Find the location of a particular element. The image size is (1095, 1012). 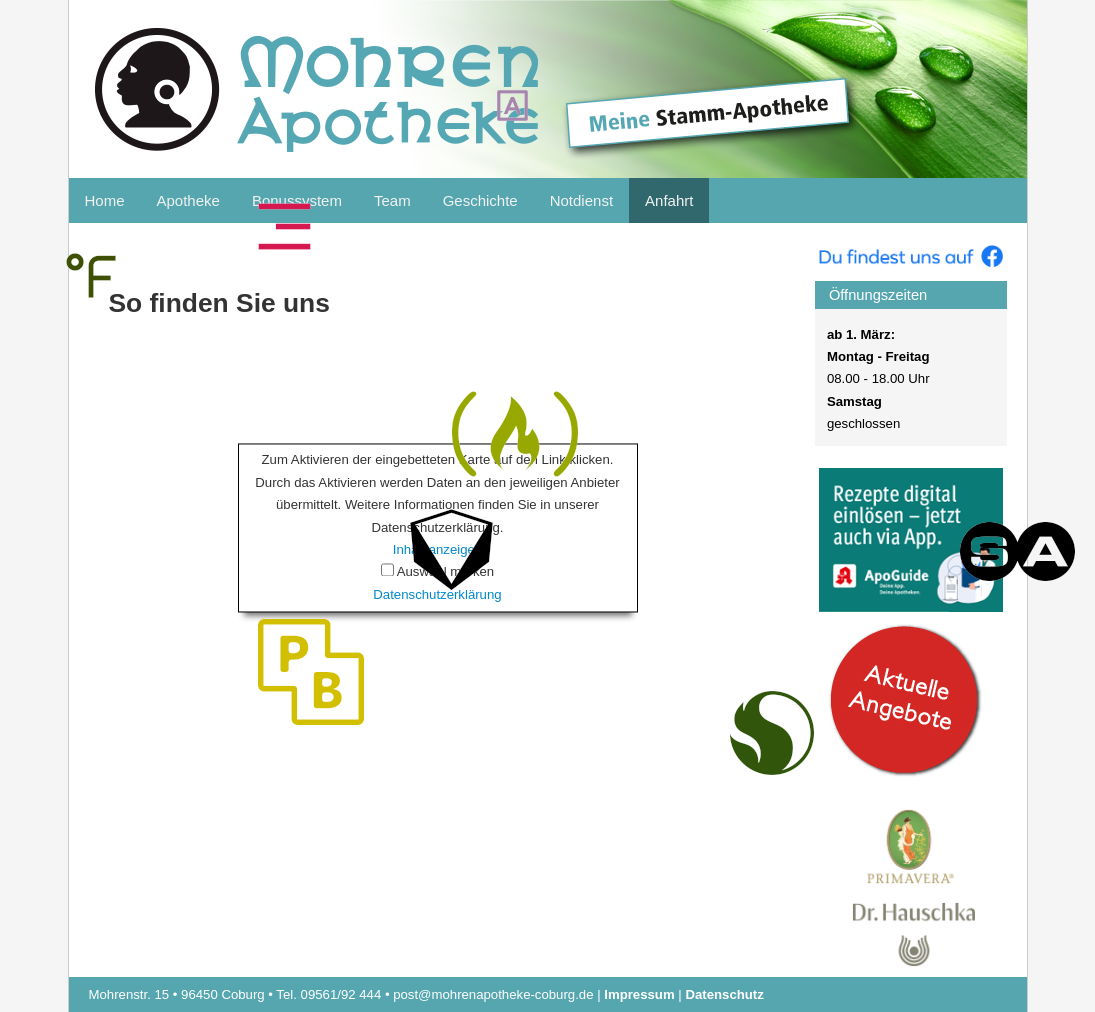

Qualcomm Snapdragon brand logo is located at coordinates (772, 733).